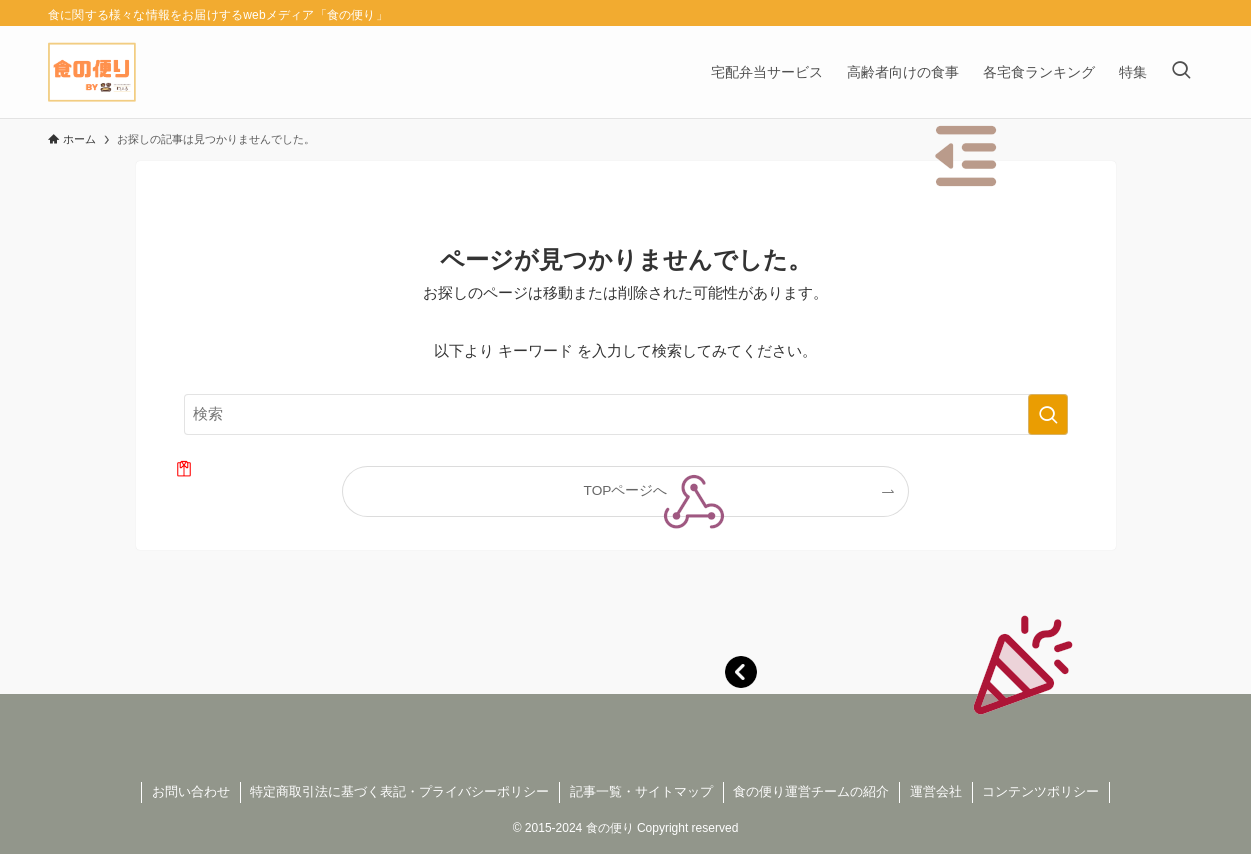  Describe the element at coordinates (184, 469) in the screenshot. I see `view clothing or apparel items` at that location.